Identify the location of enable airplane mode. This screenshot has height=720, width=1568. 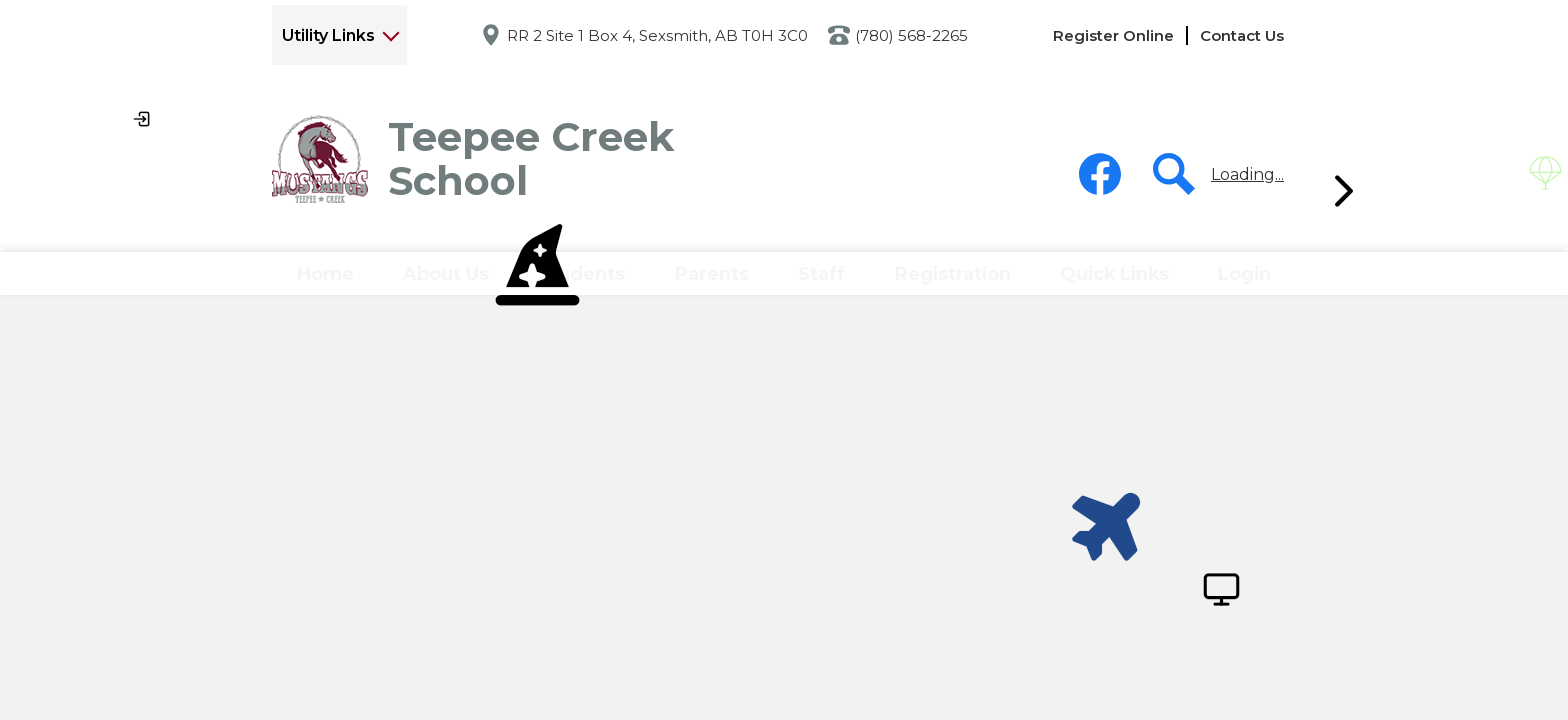
(1107, 525).